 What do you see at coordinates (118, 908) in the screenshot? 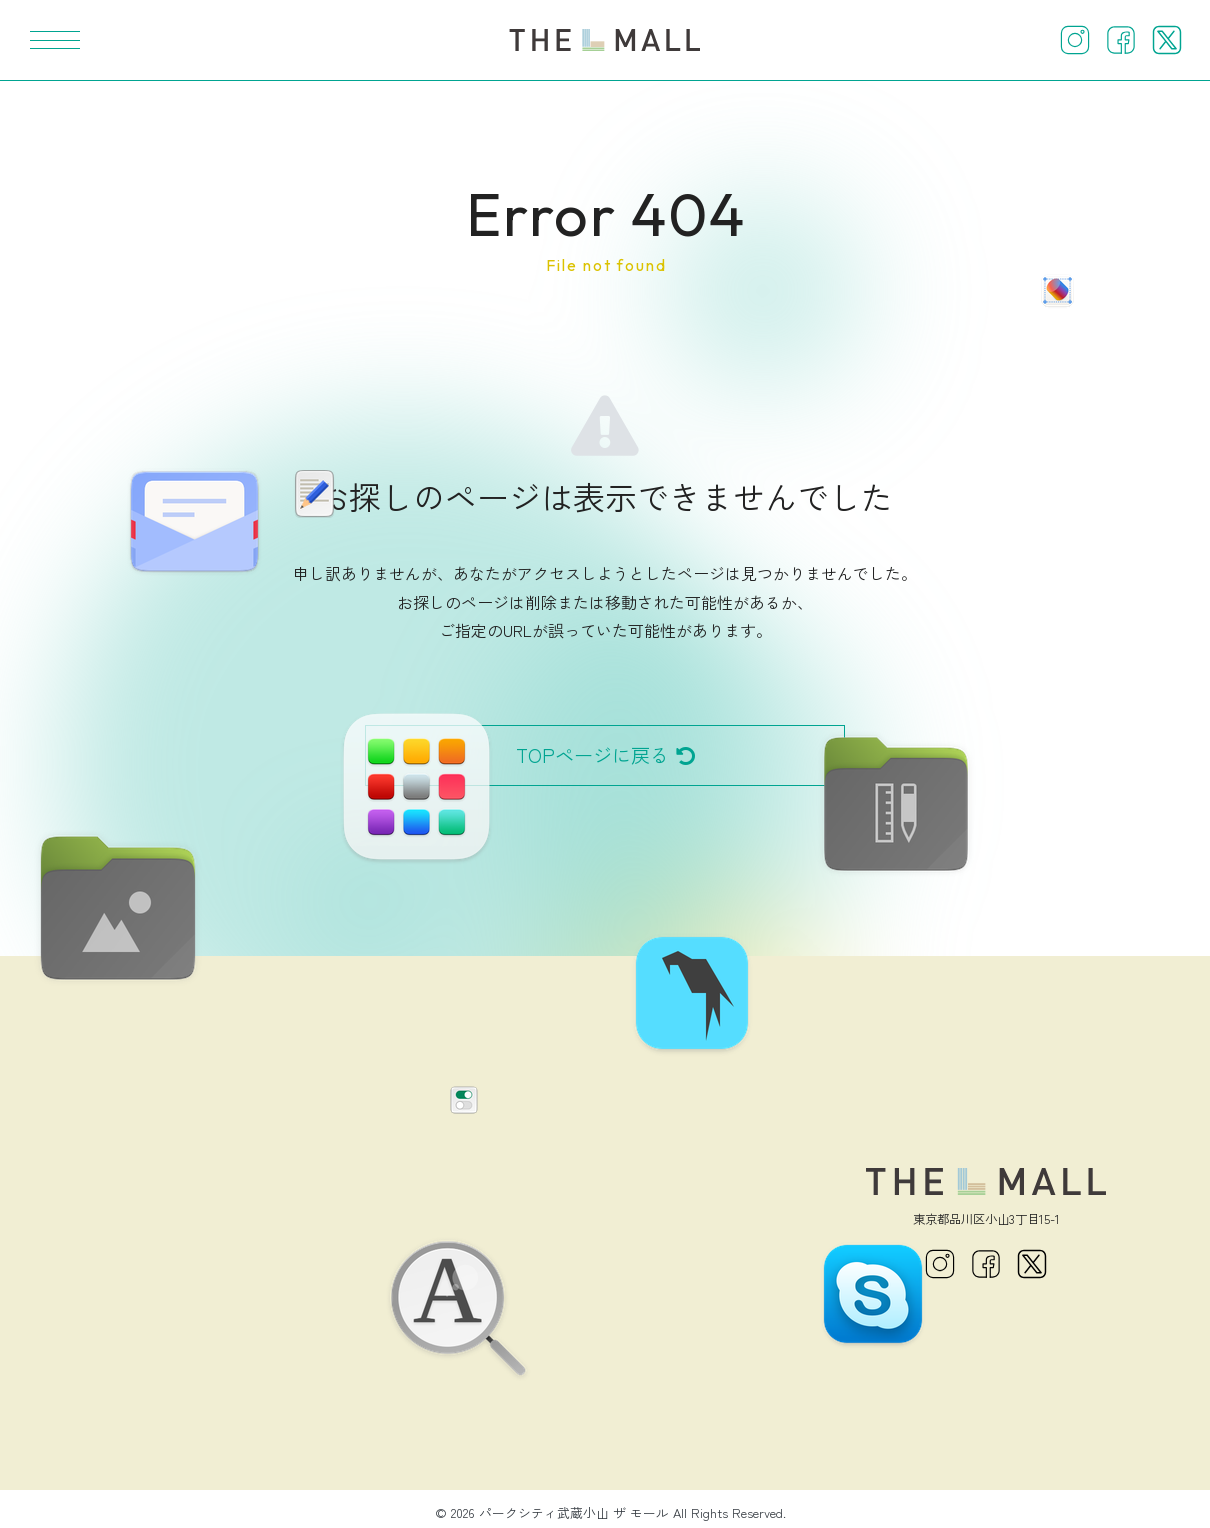
I see `open your pictures folder` at bounding box center [118, 908].